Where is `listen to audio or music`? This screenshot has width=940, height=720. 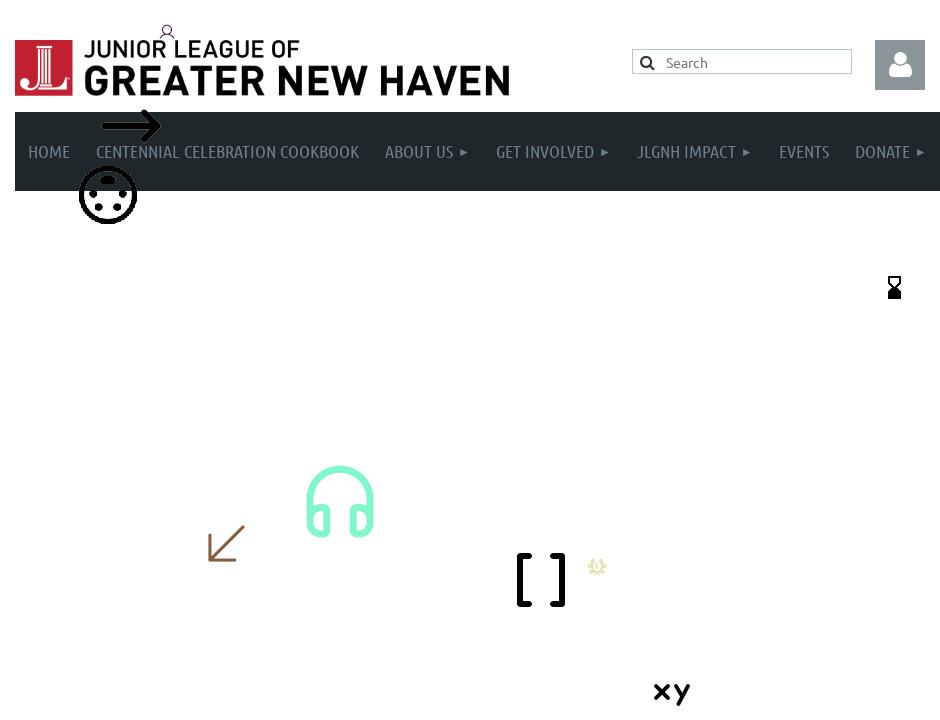 listen to audio or music is located at coordinates (340, 504).